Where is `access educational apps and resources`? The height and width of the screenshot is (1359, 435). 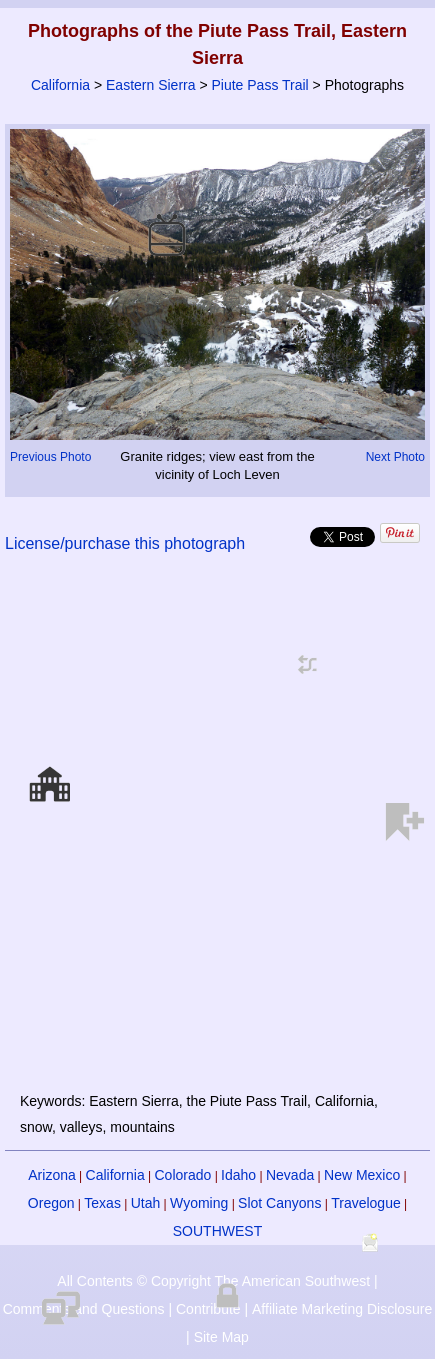 access educational apps and resources is located at coordinates (48, 785).